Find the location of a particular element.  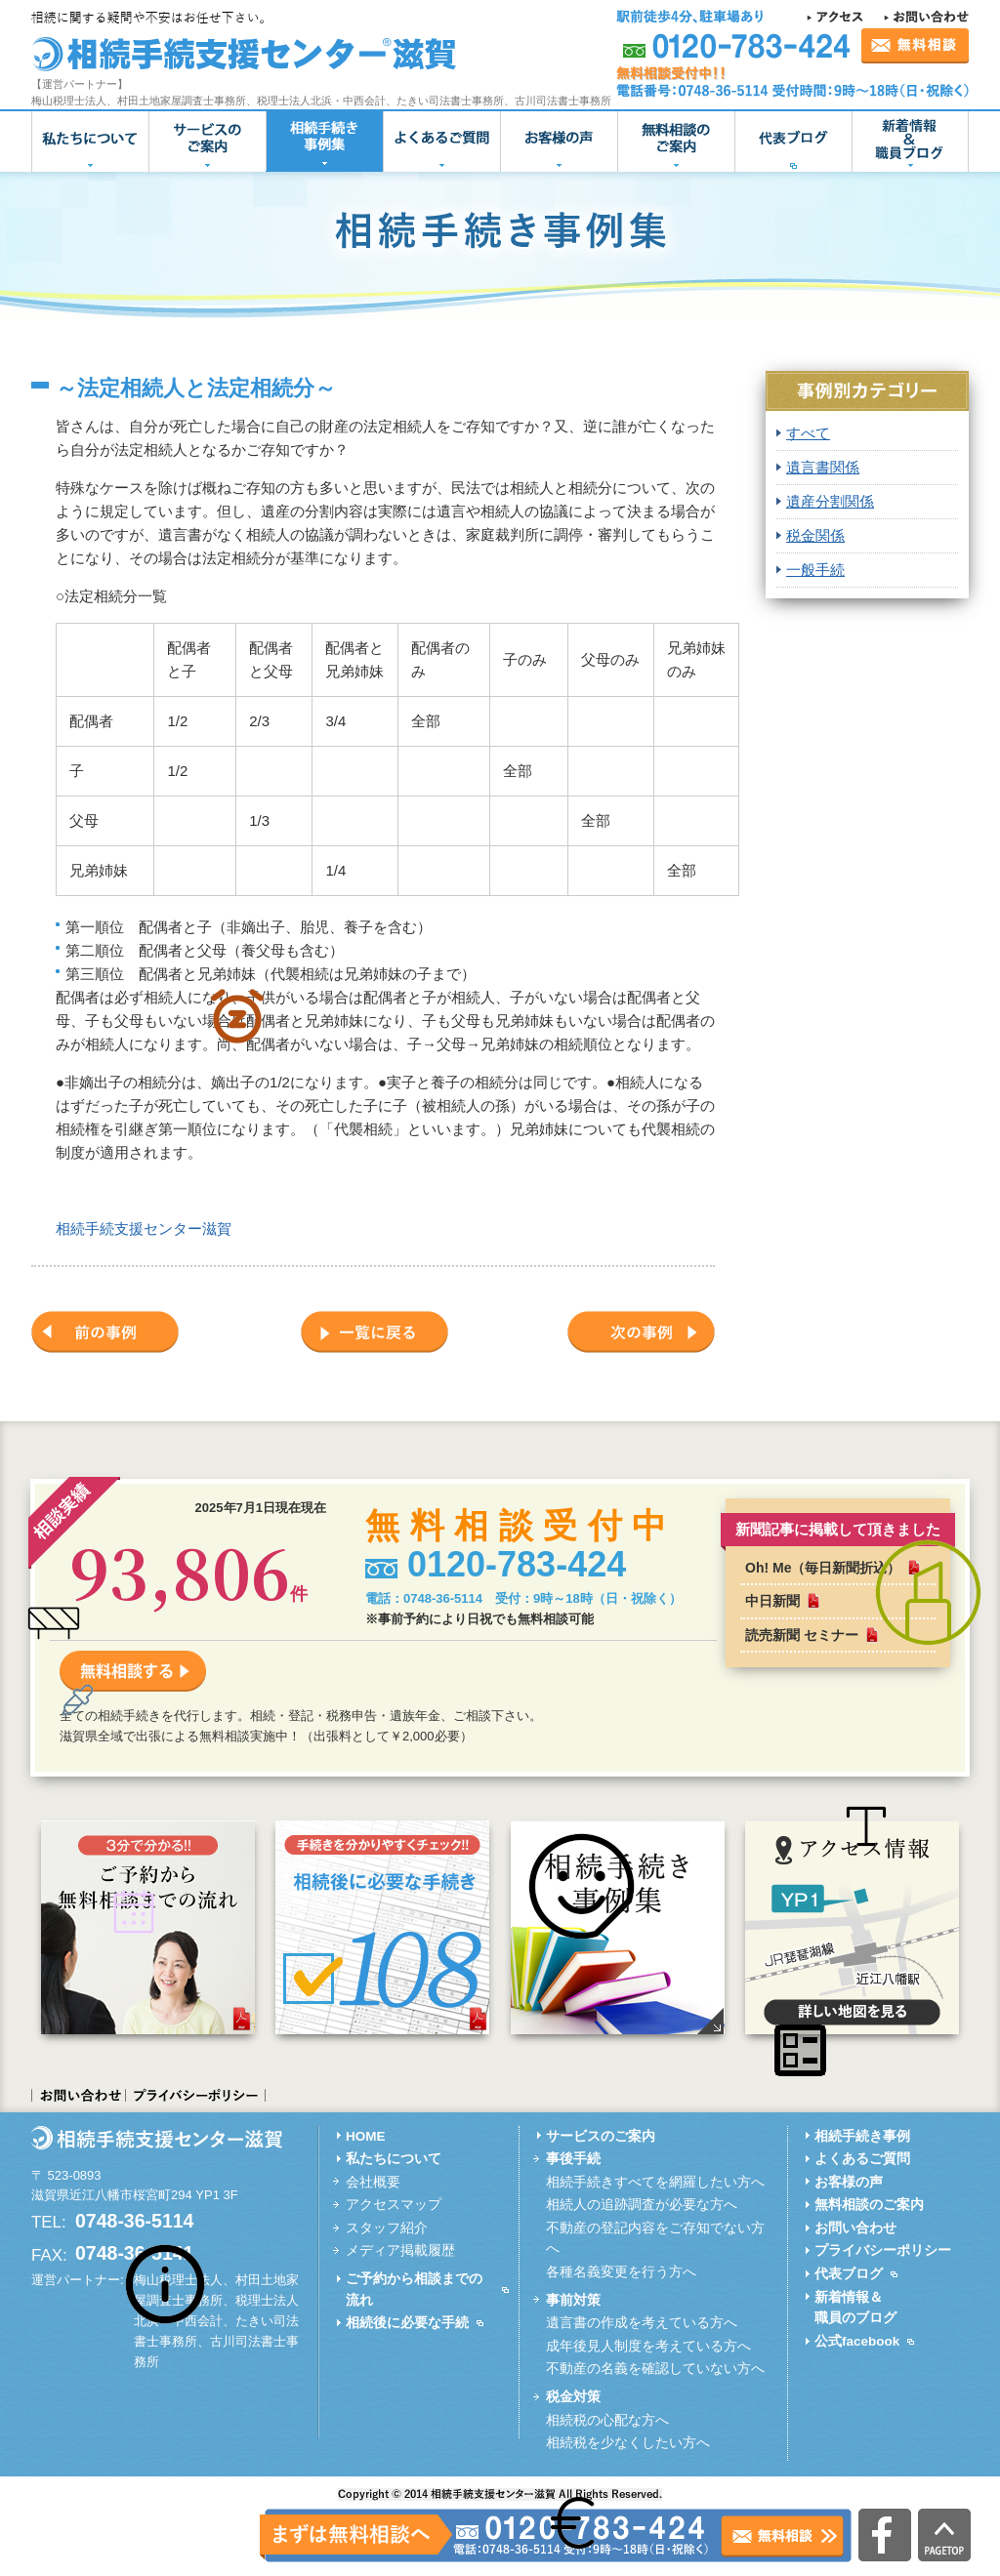

pick a color from the screen is located at coordinates (77, 1699).